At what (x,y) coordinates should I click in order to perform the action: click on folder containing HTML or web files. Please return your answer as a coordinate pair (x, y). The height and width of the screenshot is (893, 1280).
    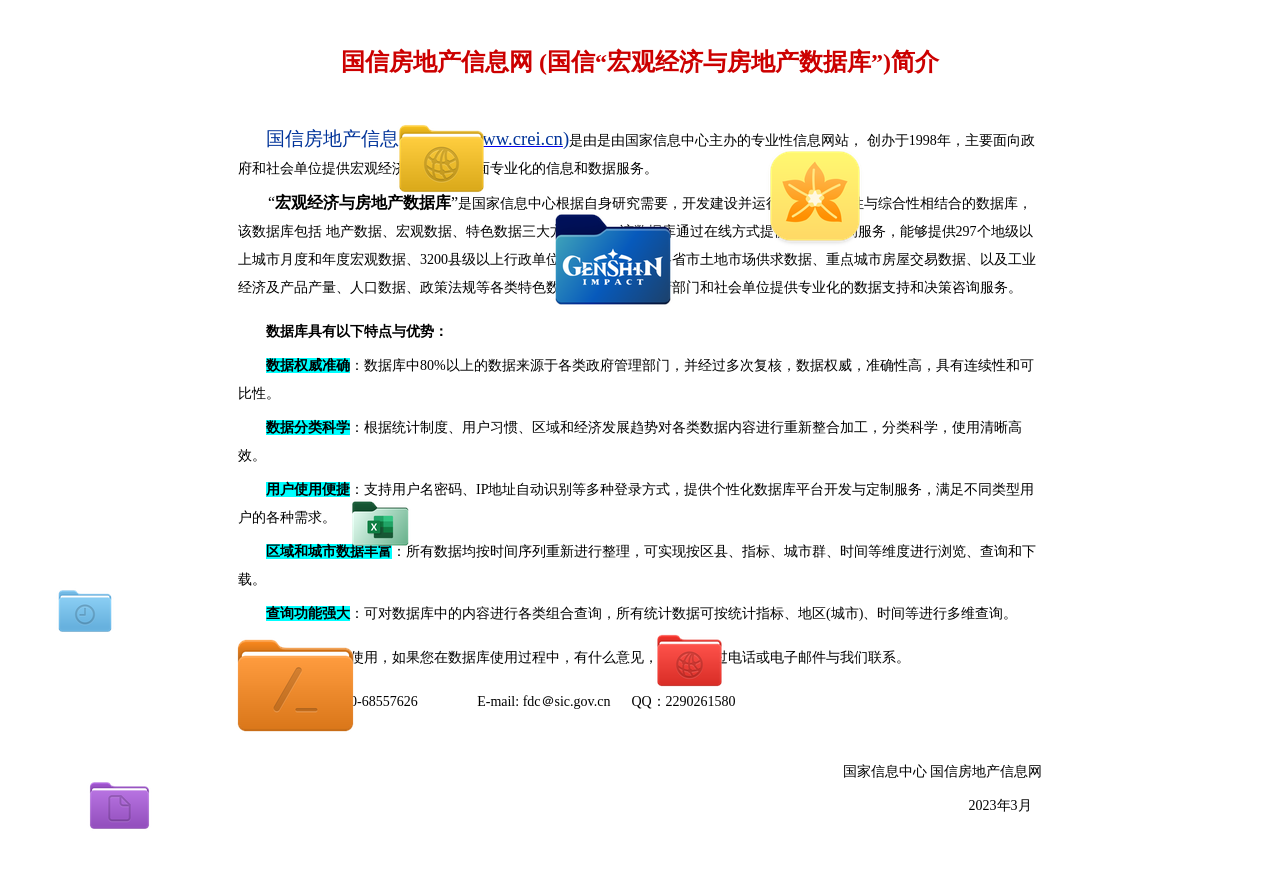
    Looking at the image, I should click on (441, 158).